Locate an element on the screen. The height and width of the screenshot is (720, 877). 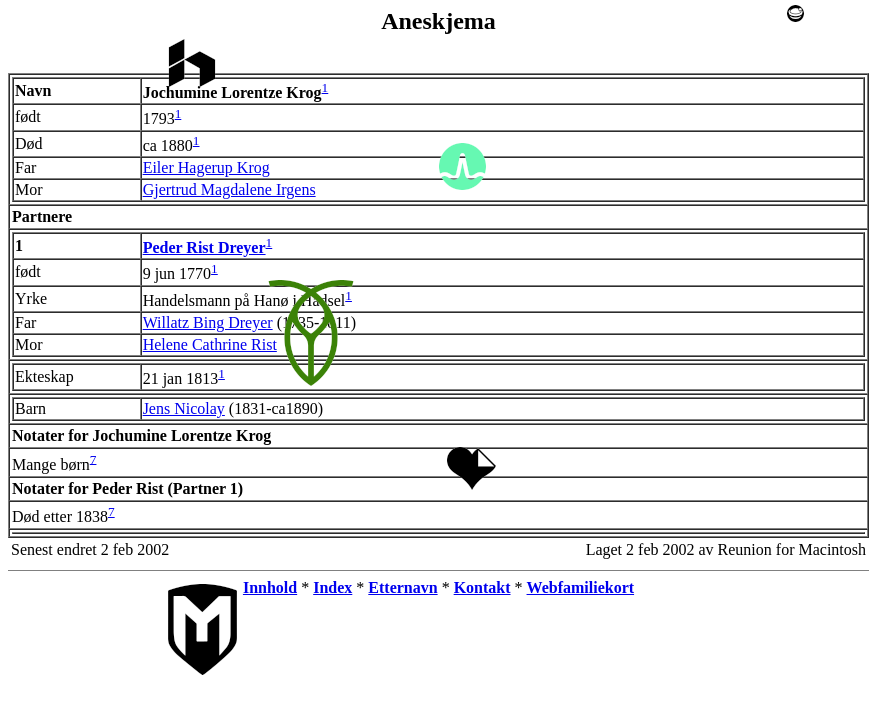
cockroach labs company logo is located at coordinates (311, 333).